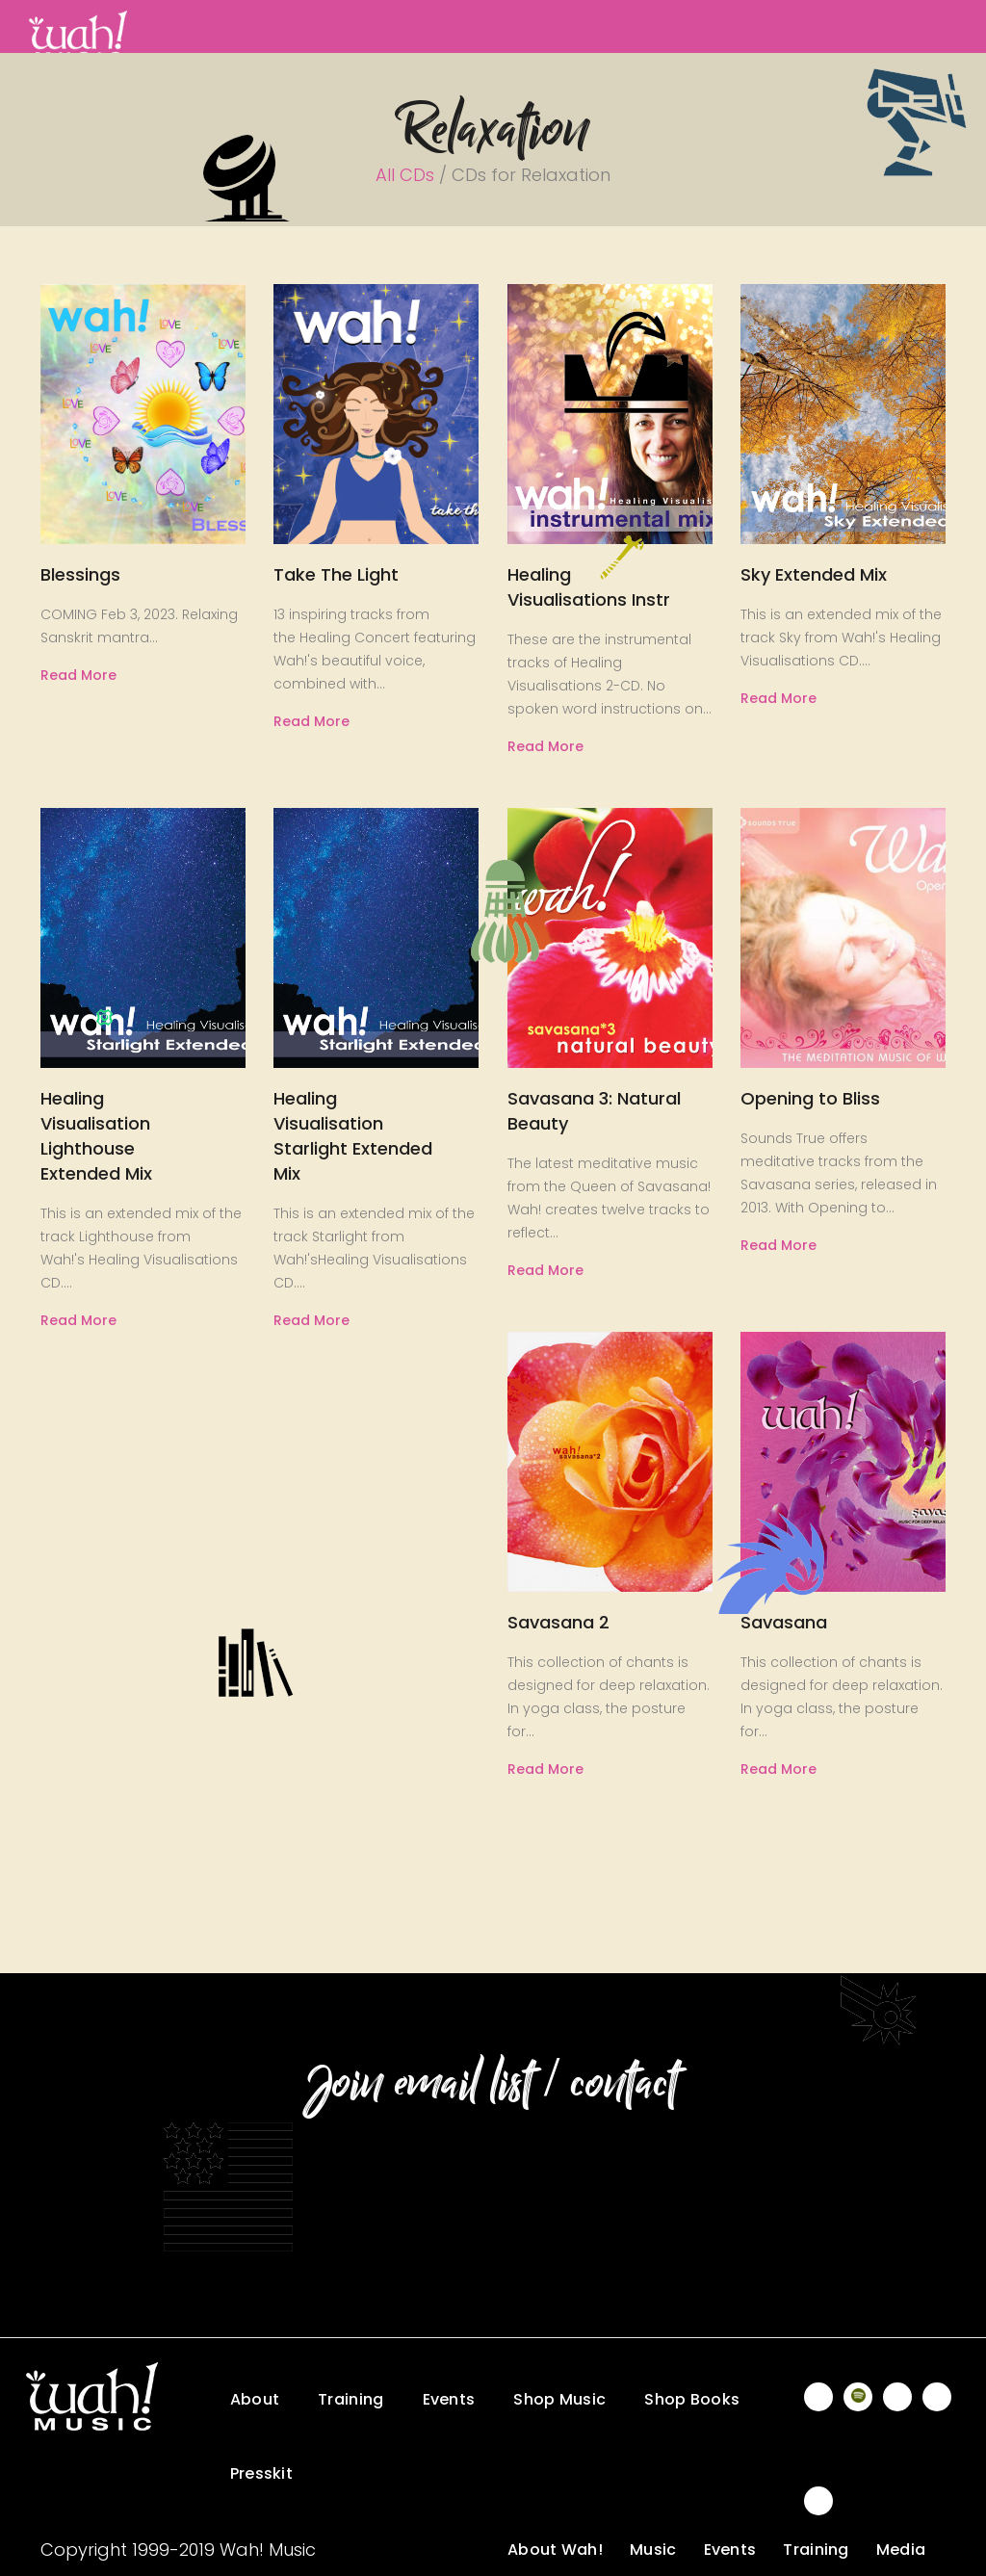 This screenshot has height=2576, width=986. What do you see at coordinates (505, 911) in the screenshot?
I see `access badminton game or activity` at bounding box center [505, 911].